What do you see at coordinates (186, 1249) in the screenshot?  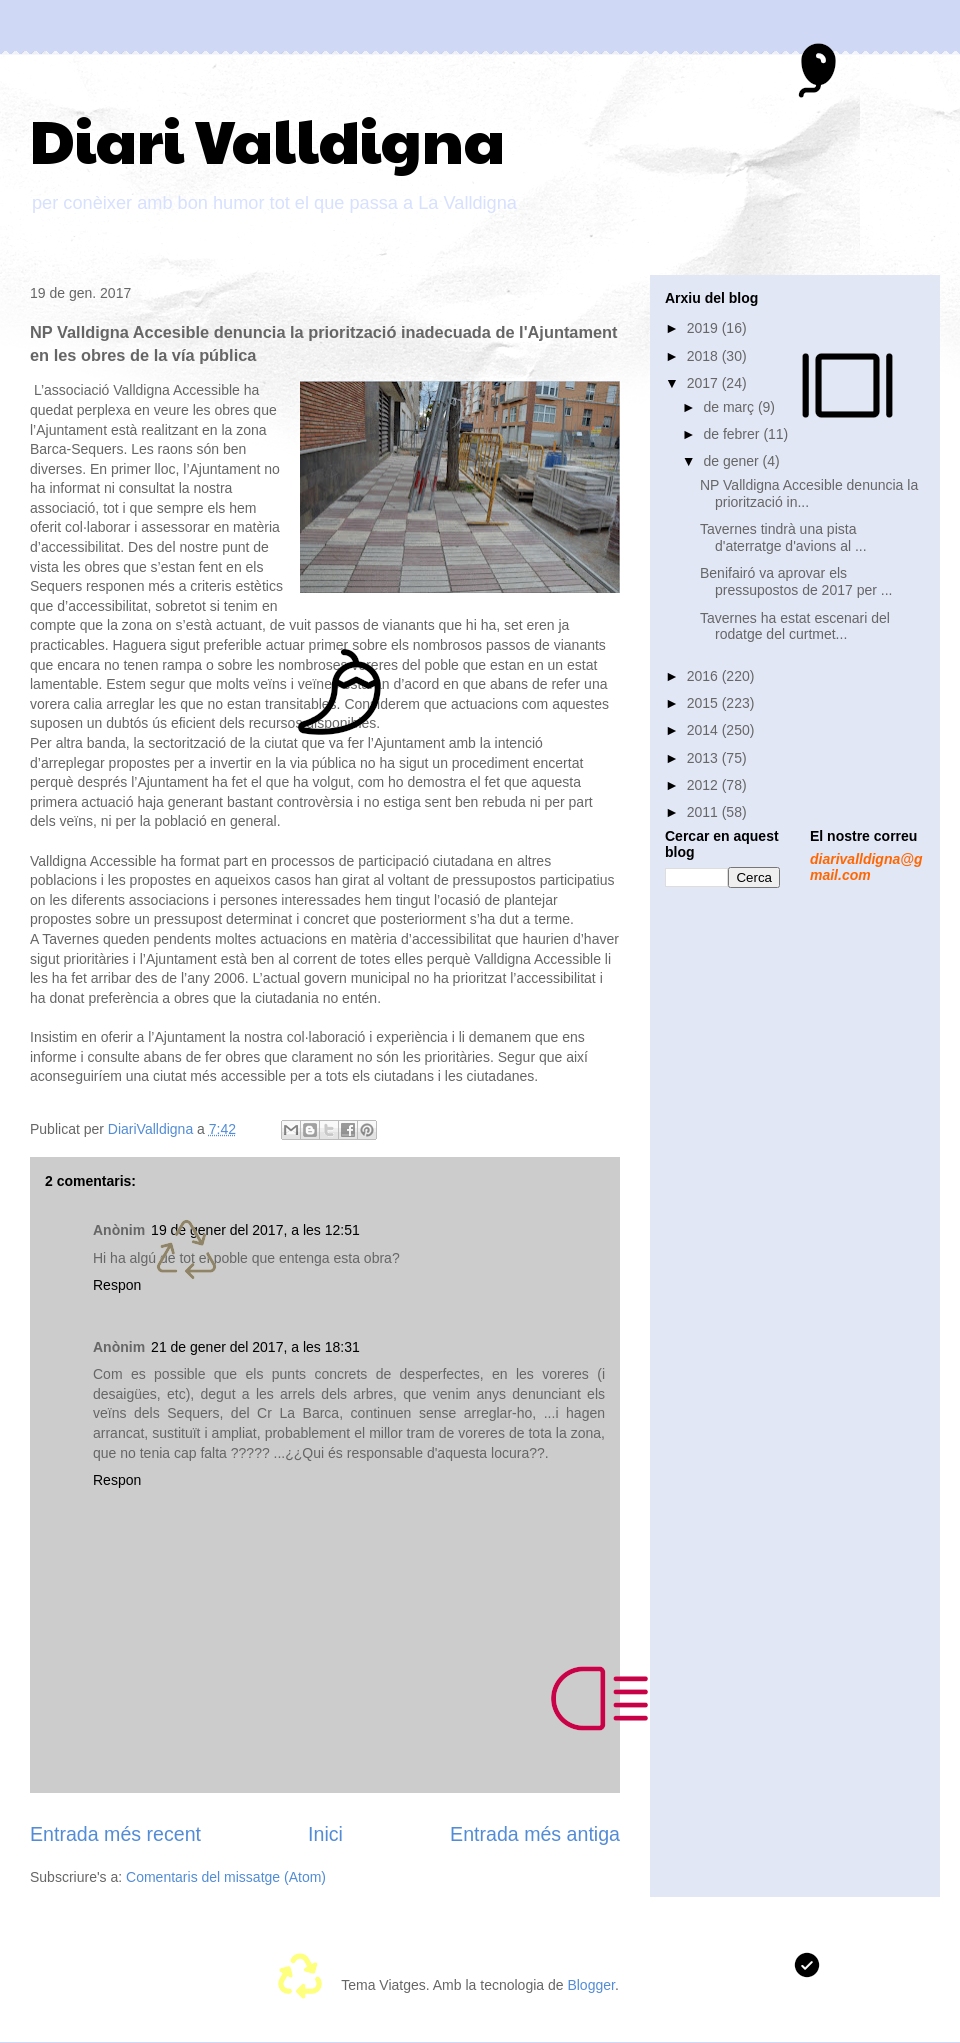 I see `indicates recyclable item or material` at bounding box center [186, 1249].